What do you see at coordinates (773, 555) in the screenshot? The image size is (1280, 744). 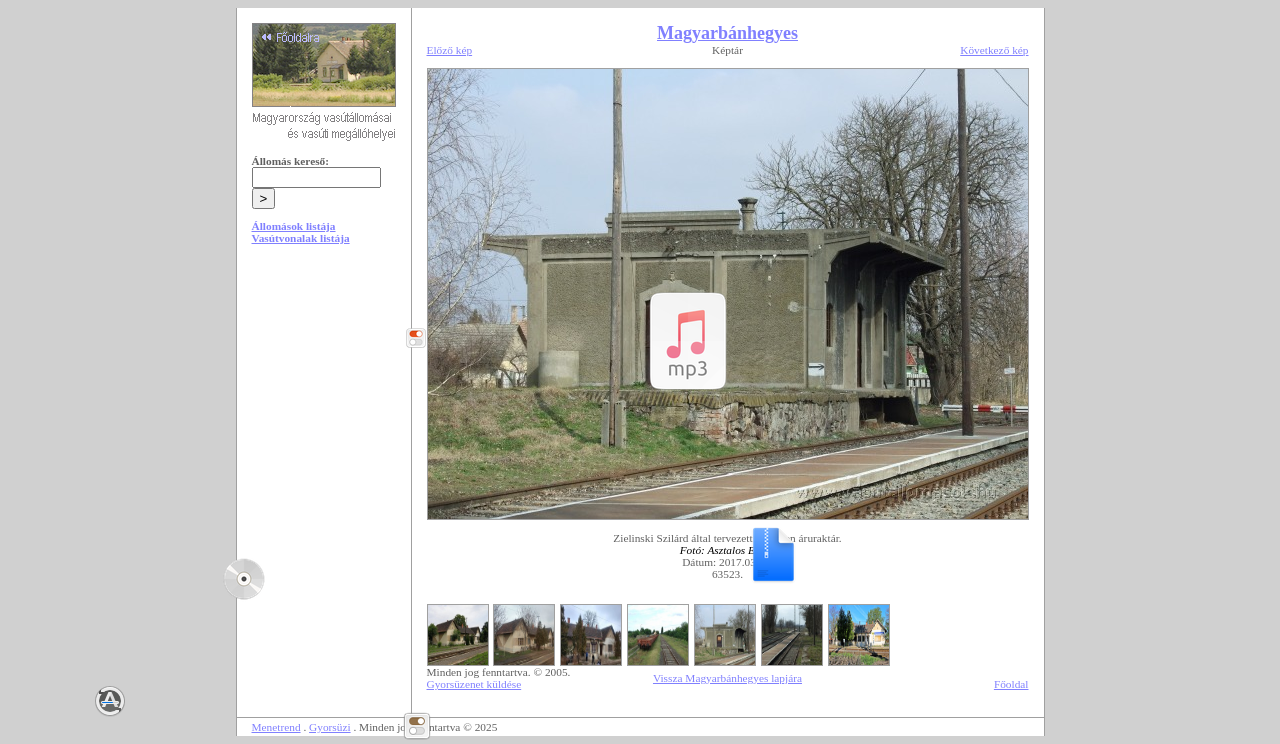 I see `a compressed or archived software file` at bounding box center [773, 555].